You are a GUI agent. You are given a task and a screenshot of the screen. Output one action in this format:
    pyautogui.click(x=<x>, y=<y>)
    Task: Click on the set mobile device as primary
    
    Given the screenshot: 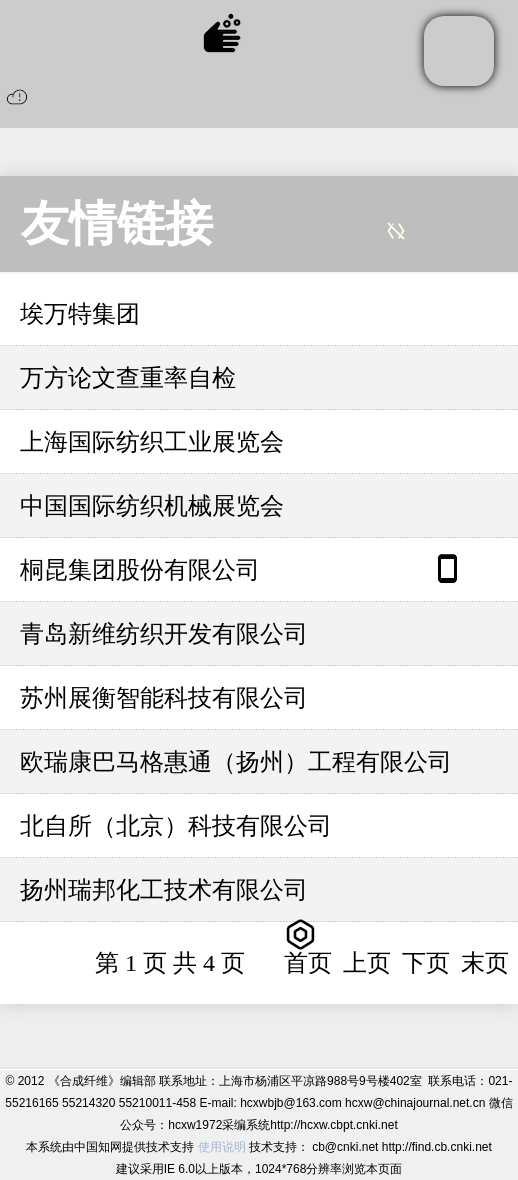 What is the action you would take?
    pyautogui.click(x=447, y=568)
    